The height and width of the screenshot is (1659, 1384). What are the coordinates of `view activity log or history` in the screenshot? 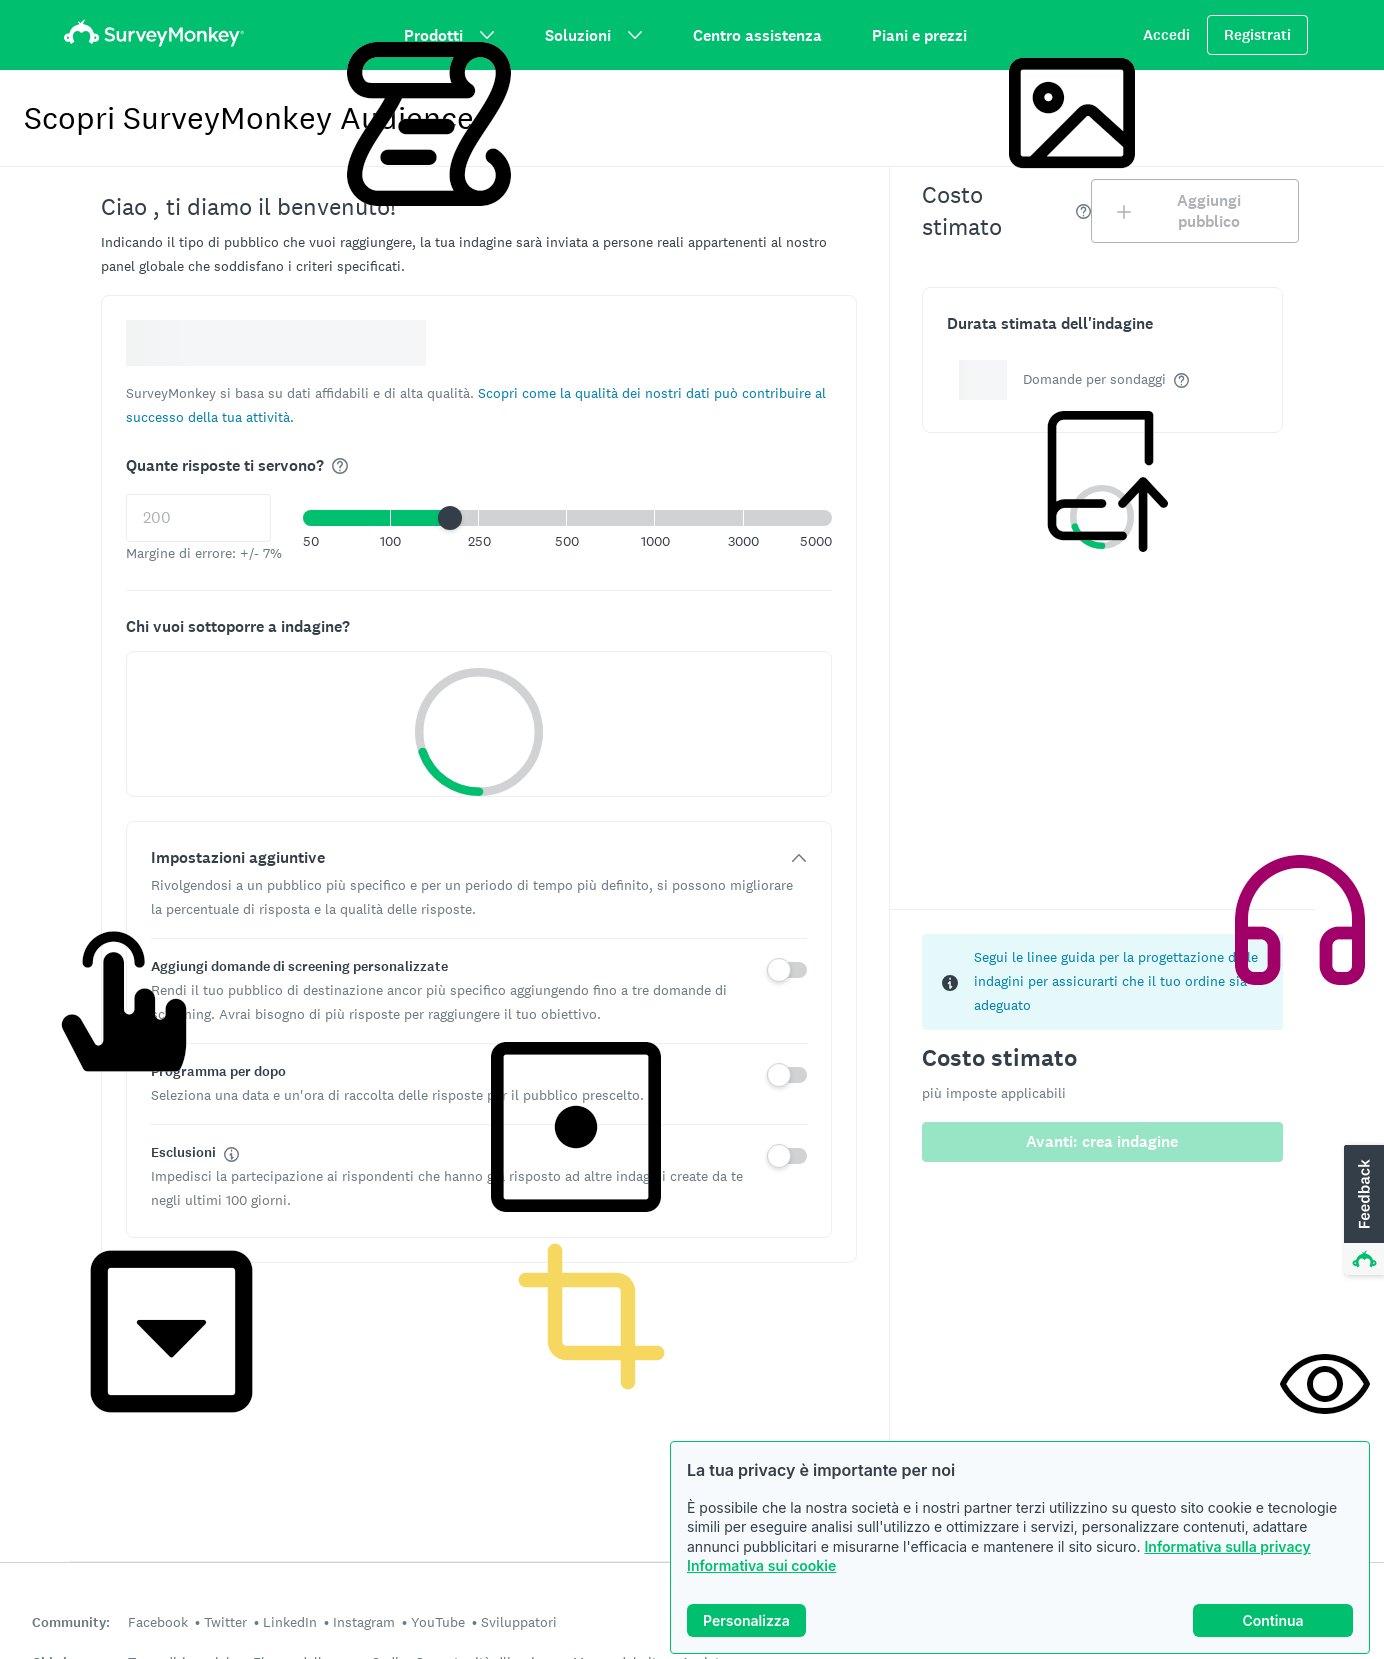 It's located at (429, 124).